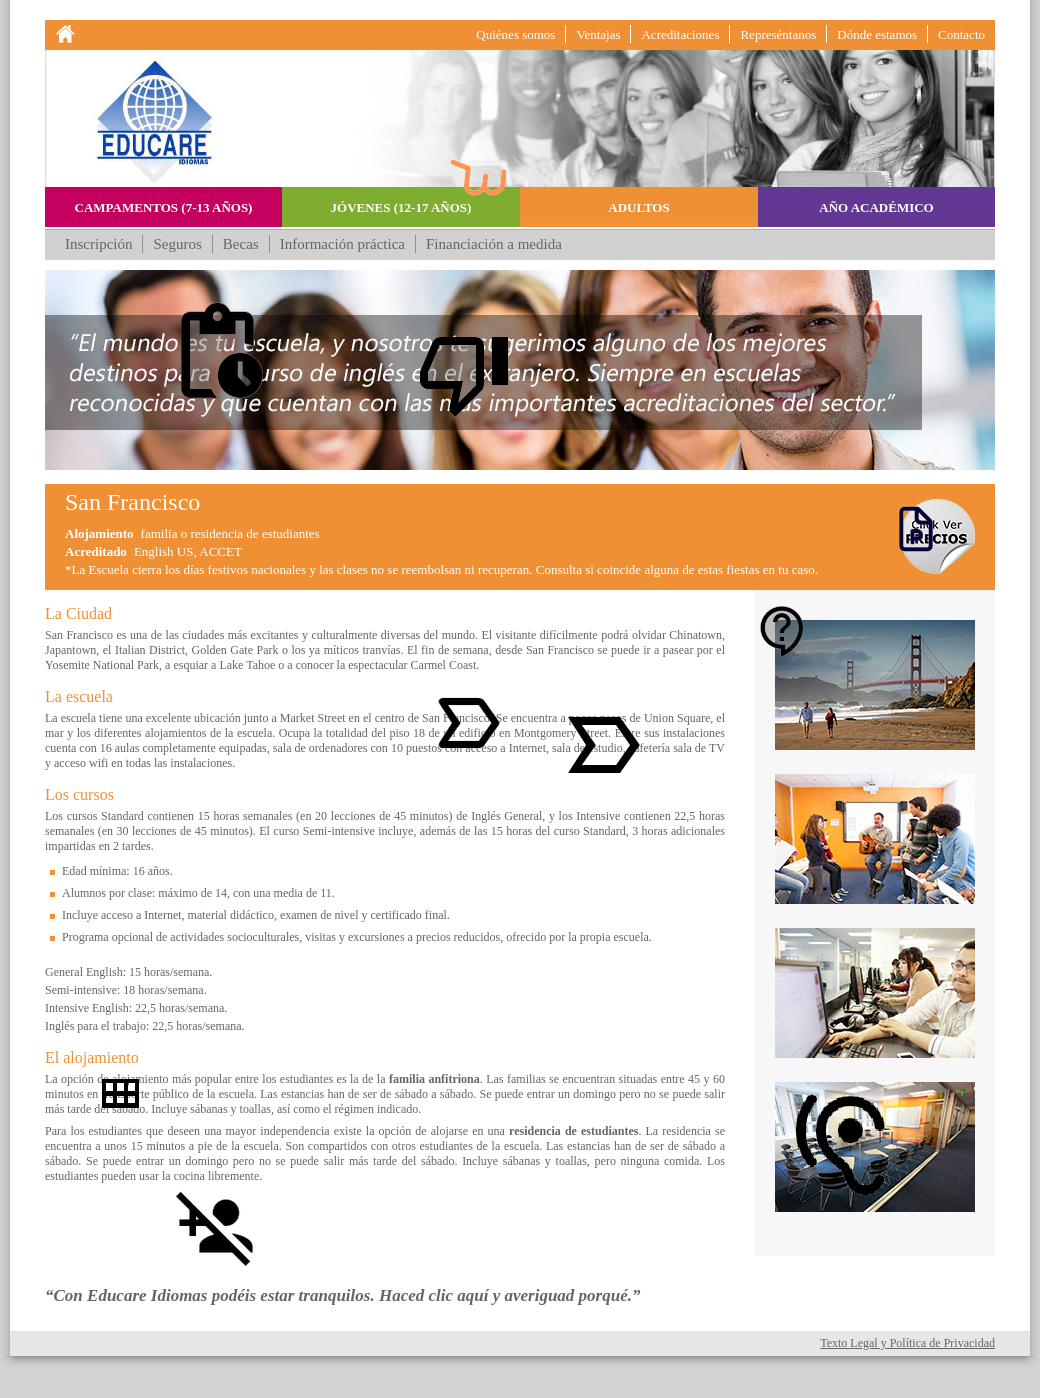 Image resolution: width=1040 pixels, height=1398 pixels. Describe the element at coordinates (783, 631) in the screenshot. I see `contact customer support` at that location.